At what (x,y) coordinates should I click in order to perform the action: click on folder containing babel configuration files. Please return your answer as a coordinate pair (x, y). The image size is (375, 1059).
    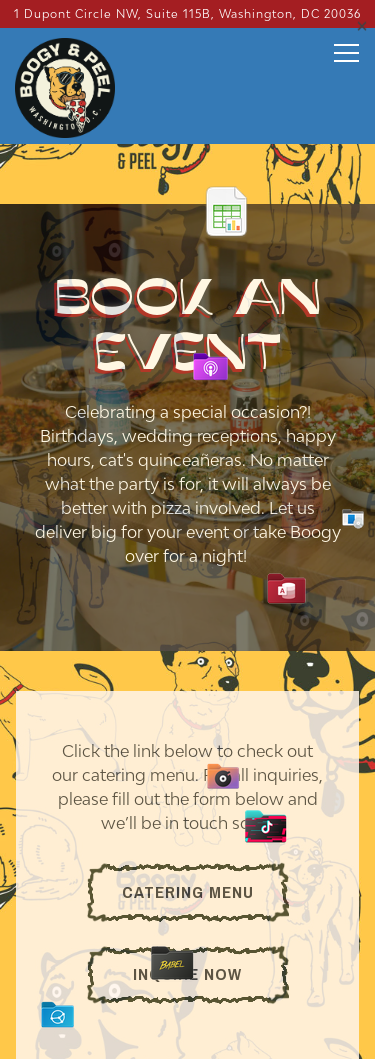
    Looking at the image, I should click on (172, 964).